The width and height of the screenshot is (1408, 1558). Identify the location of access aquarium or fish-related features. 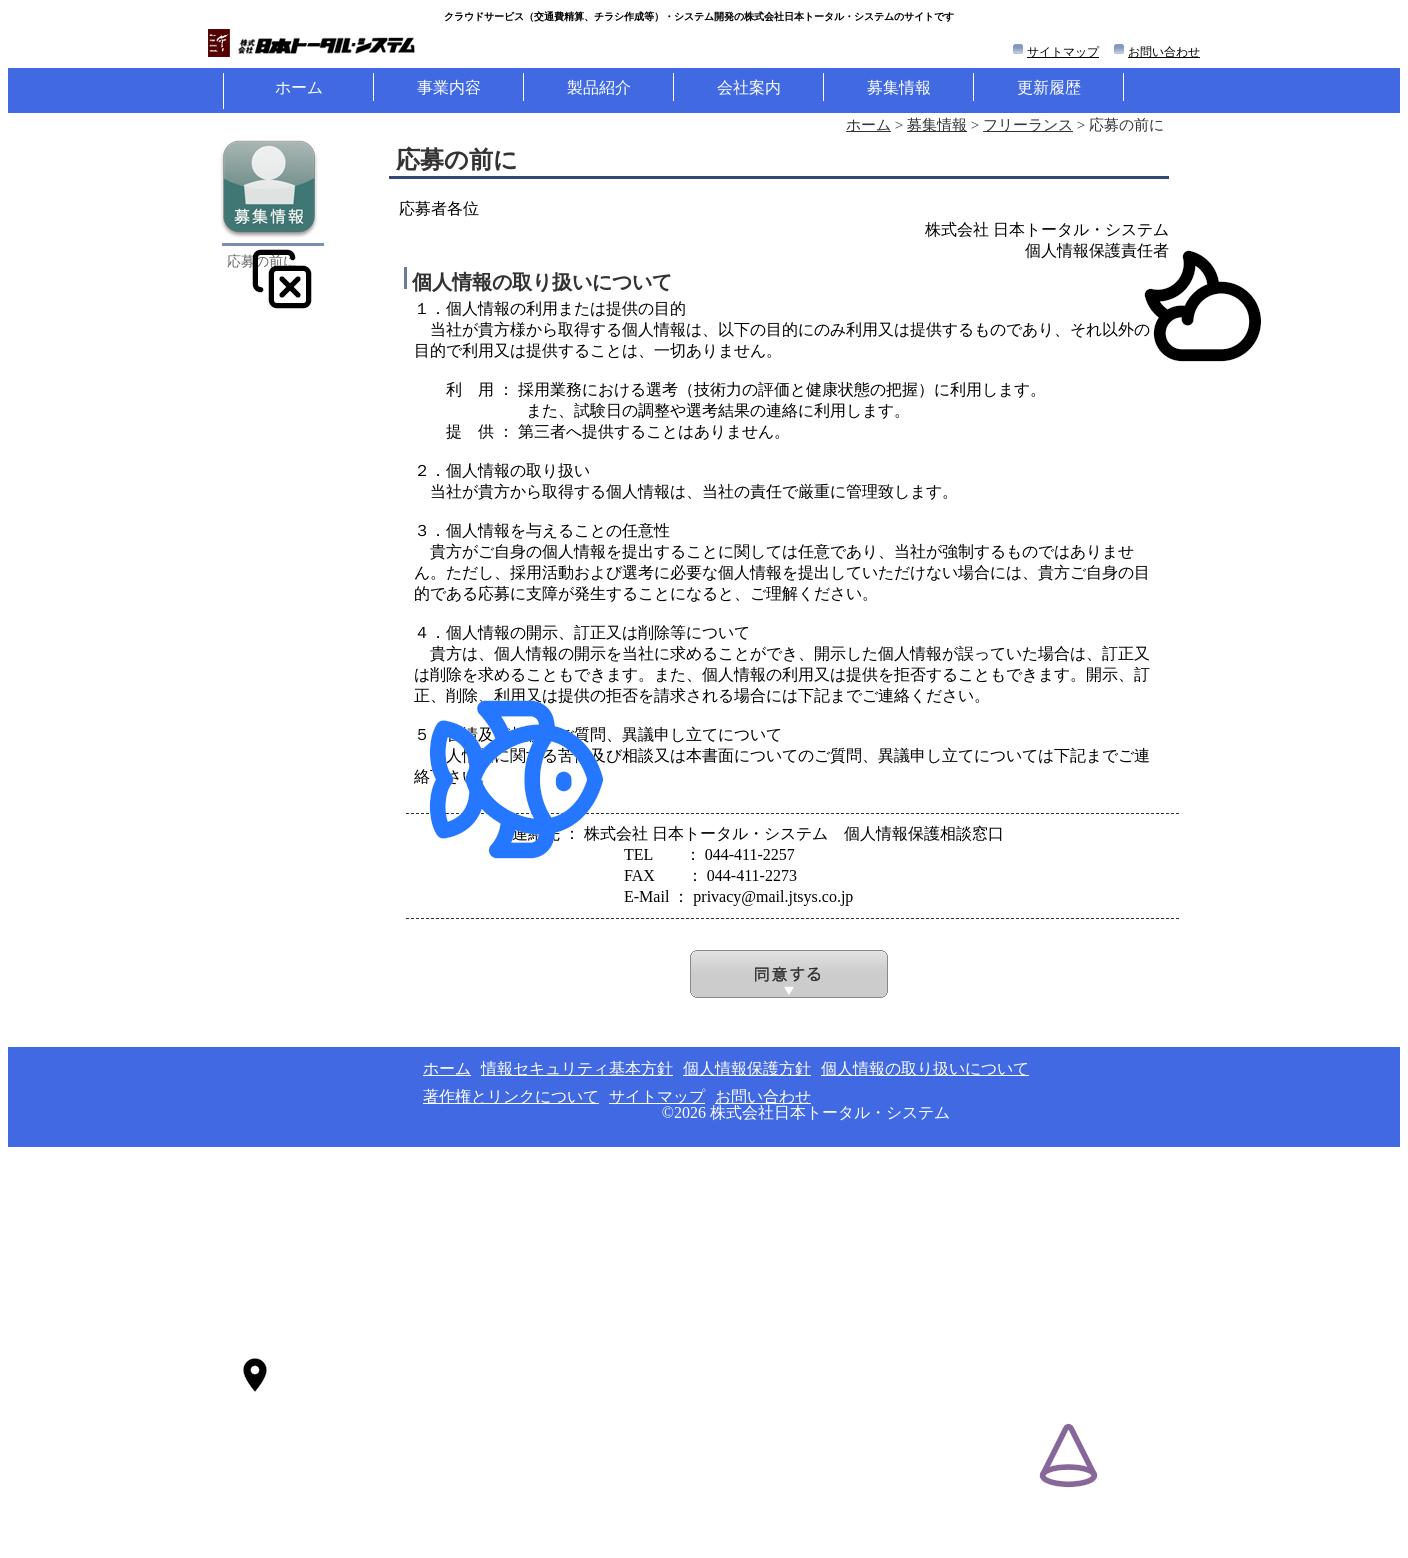
(516, 779).